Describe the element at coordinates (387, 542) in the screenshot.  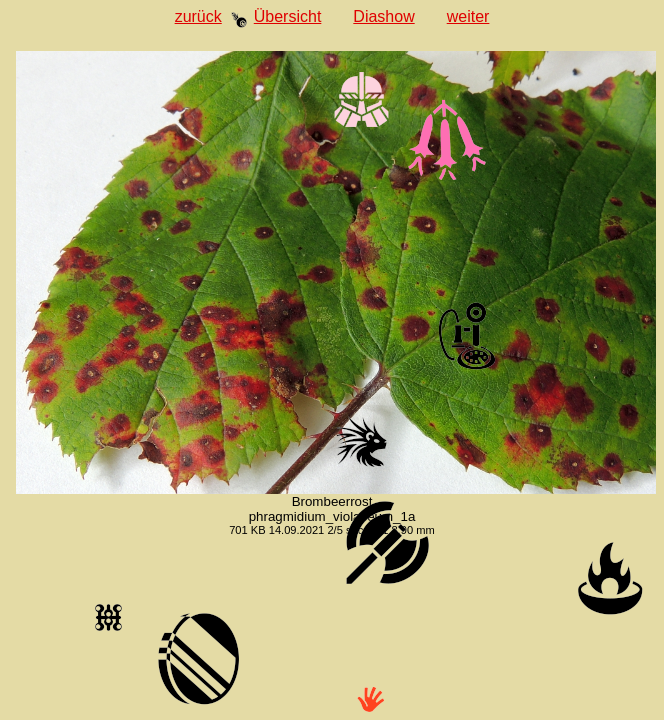
I see `equip or select a battle axe weapon` at that location.